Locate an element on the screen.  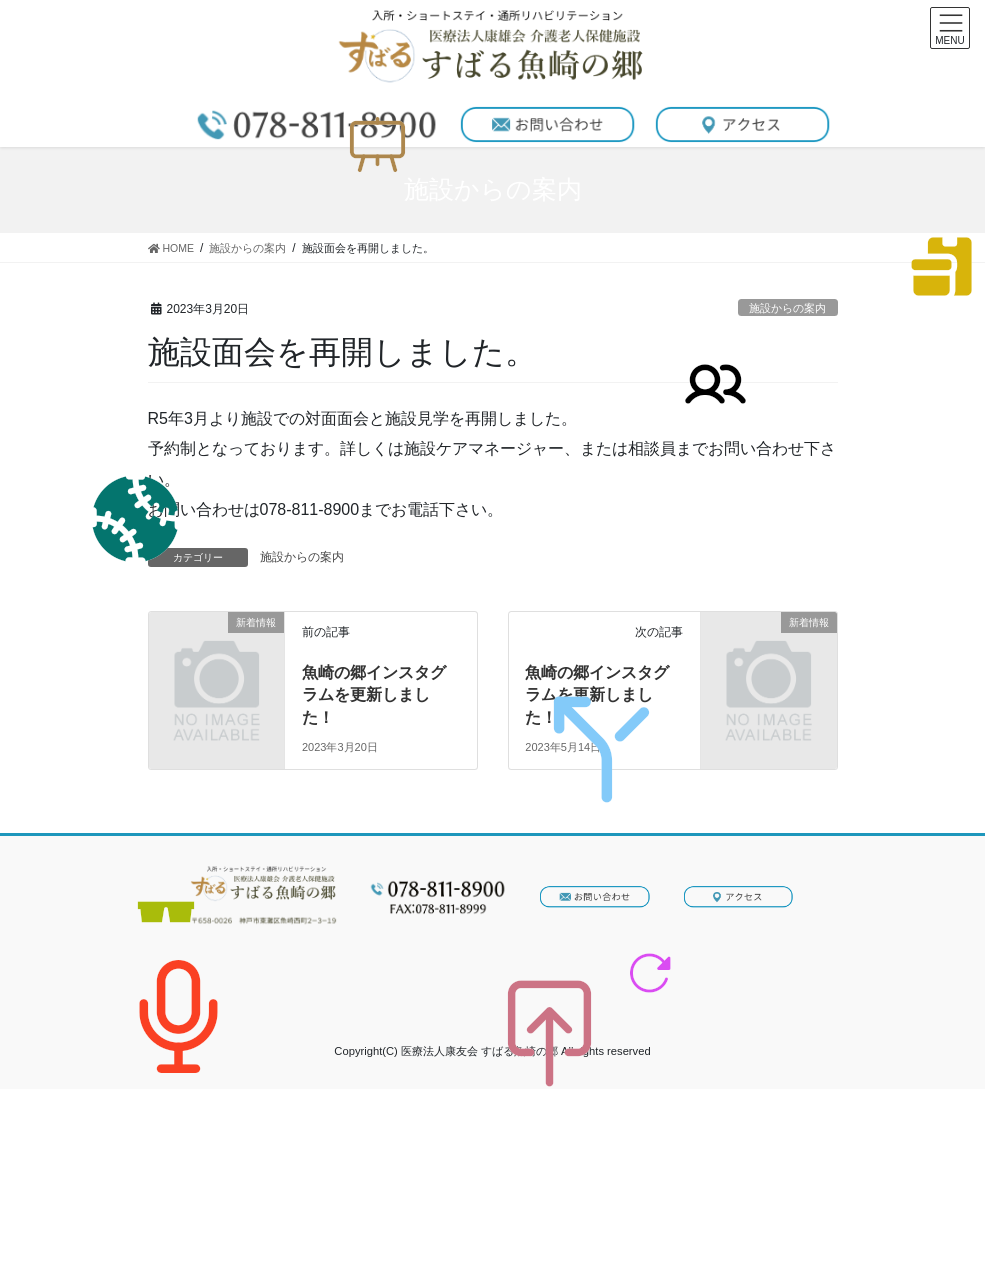
open presentation or slideshow mode is located at coordinates (377, 144).